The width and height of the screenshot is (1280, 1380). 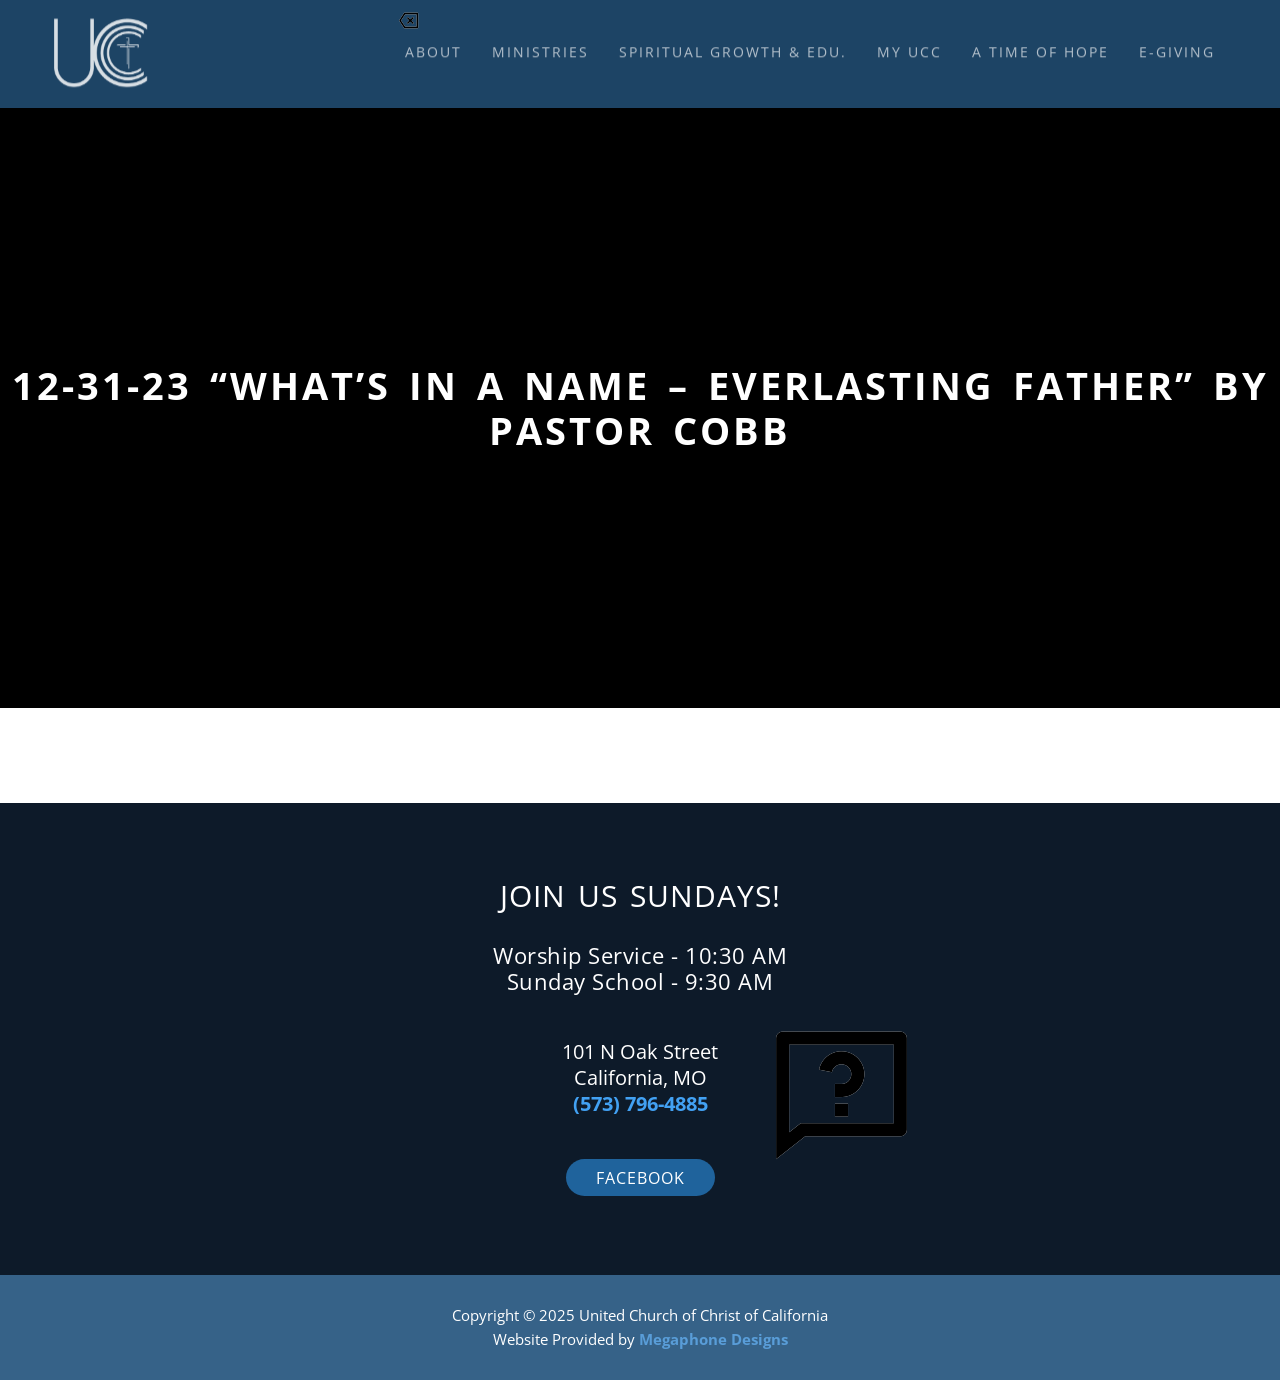 What do you see at coordinates (409, 20) in the screenshot?
I see `delete or backspace text input` at bounding box center [409, 20].